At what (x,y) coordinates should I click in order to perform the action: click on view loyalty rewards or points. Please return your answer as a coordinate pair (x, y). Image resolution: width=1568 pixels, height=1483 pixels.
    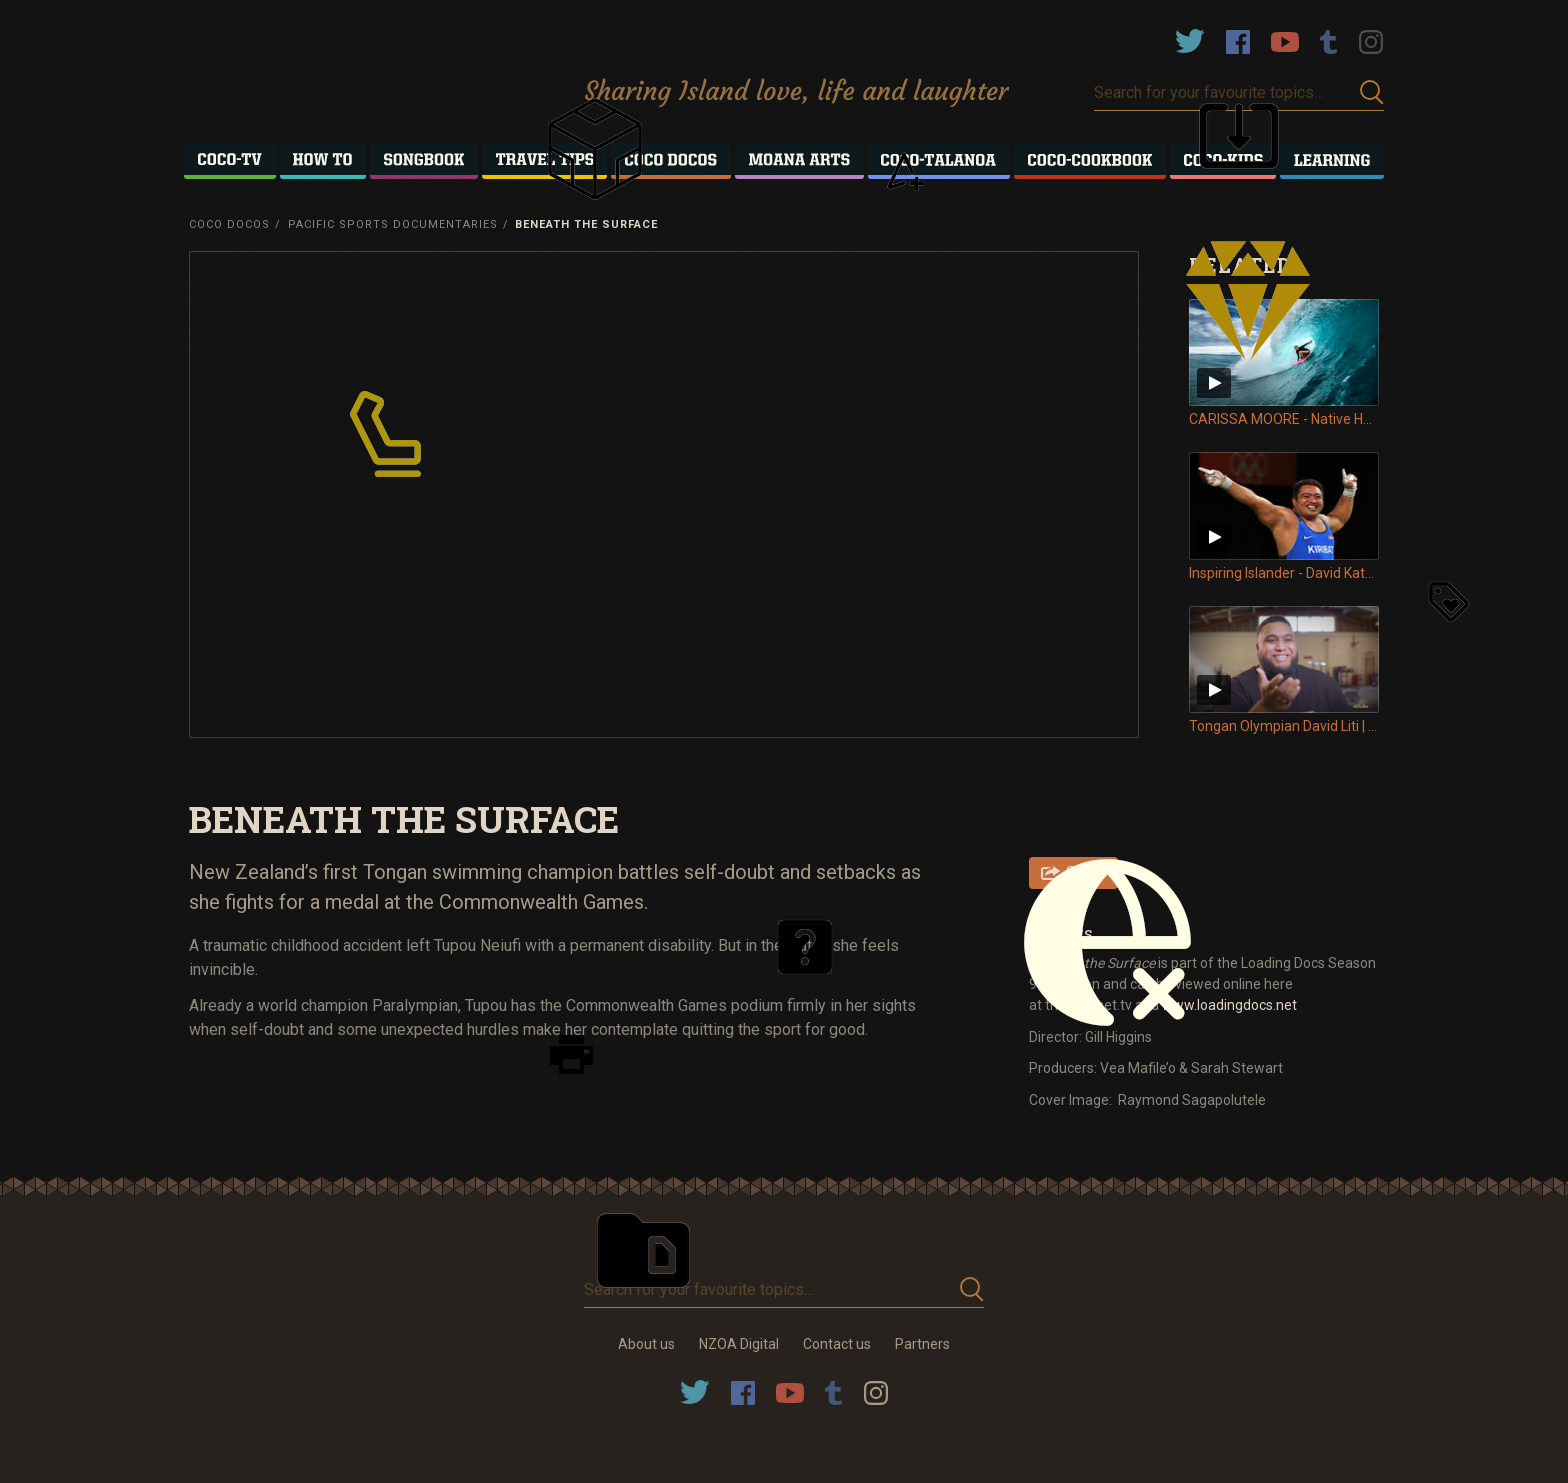
    Looking at the image, I should click on (1449, 602).